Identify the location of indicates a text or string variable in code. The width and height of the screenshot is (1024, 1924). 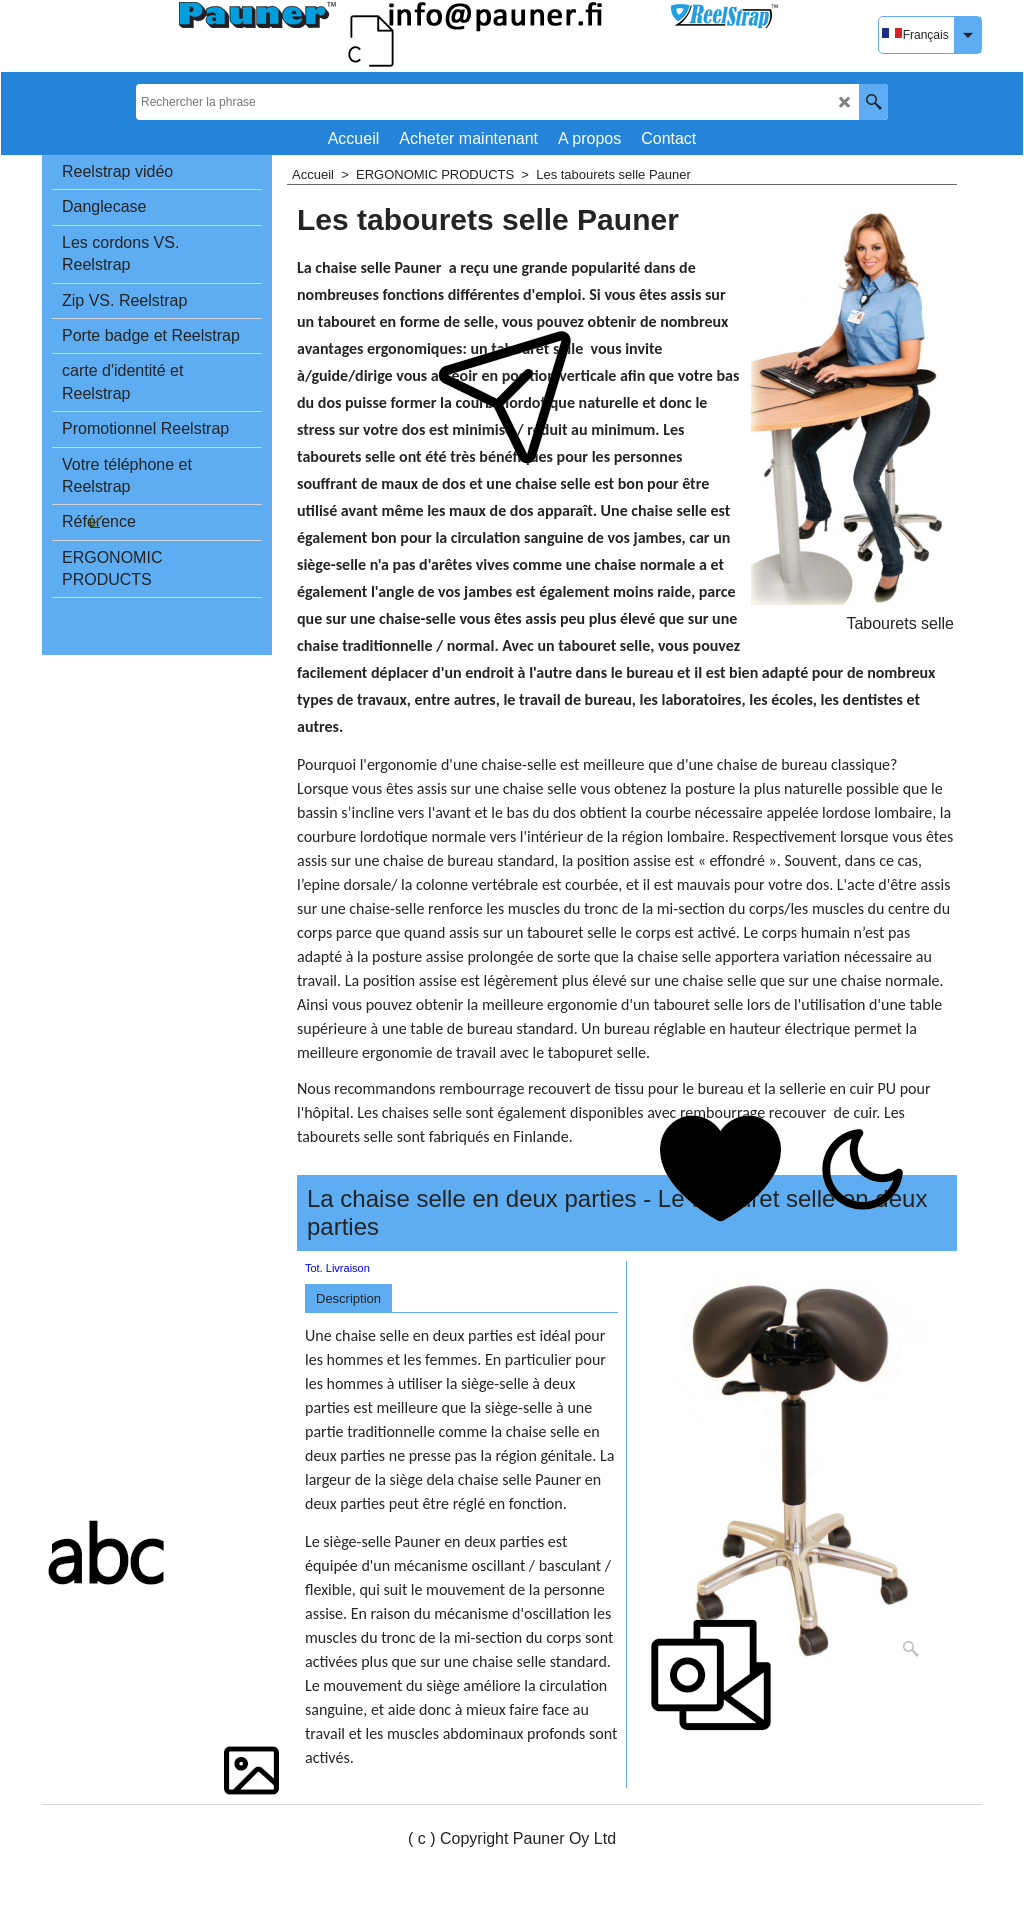
(106, 1558).